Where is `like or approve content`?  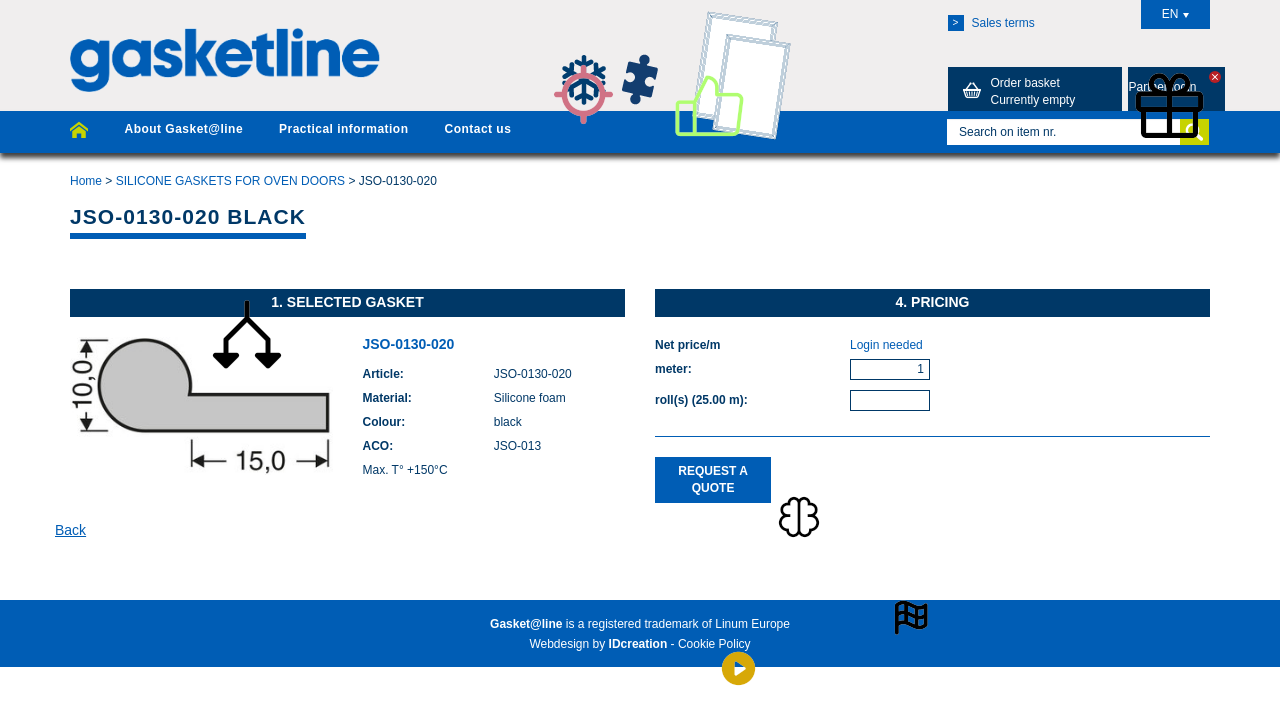
like or approve content is located at coordinates (709, 109).